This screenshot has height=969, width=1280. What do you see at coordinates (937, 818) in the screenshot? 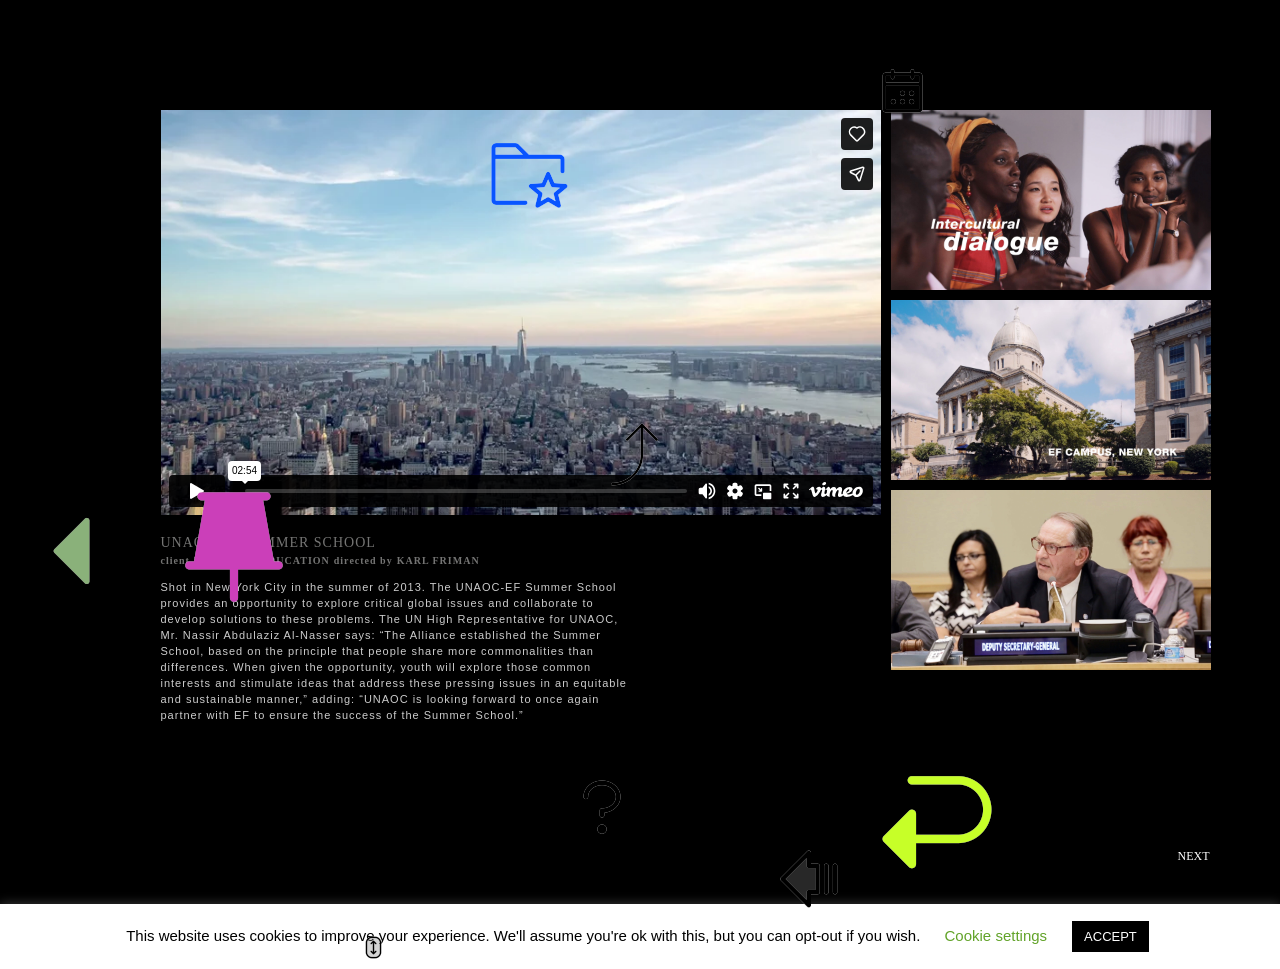
I see `undo or go back to previous state` at bounding box center [937, 818].